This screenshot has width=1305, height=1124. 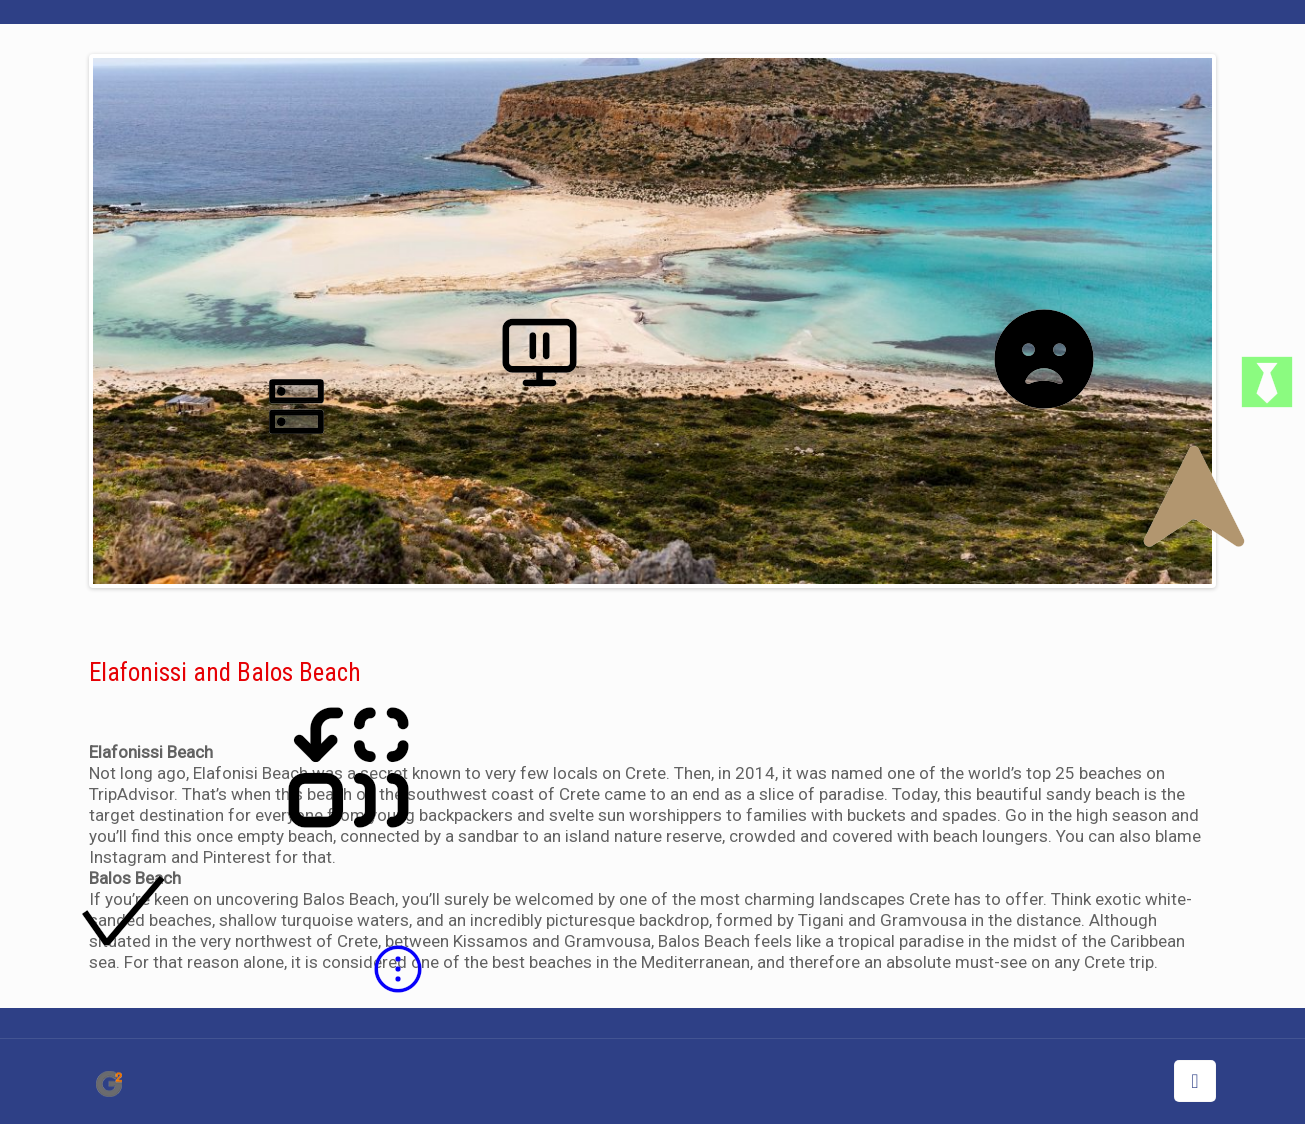 What do you see at coordinates (348, 767) in the screenshot?
I see `replace all matching instances in a document` at bounding box center [348, 767].